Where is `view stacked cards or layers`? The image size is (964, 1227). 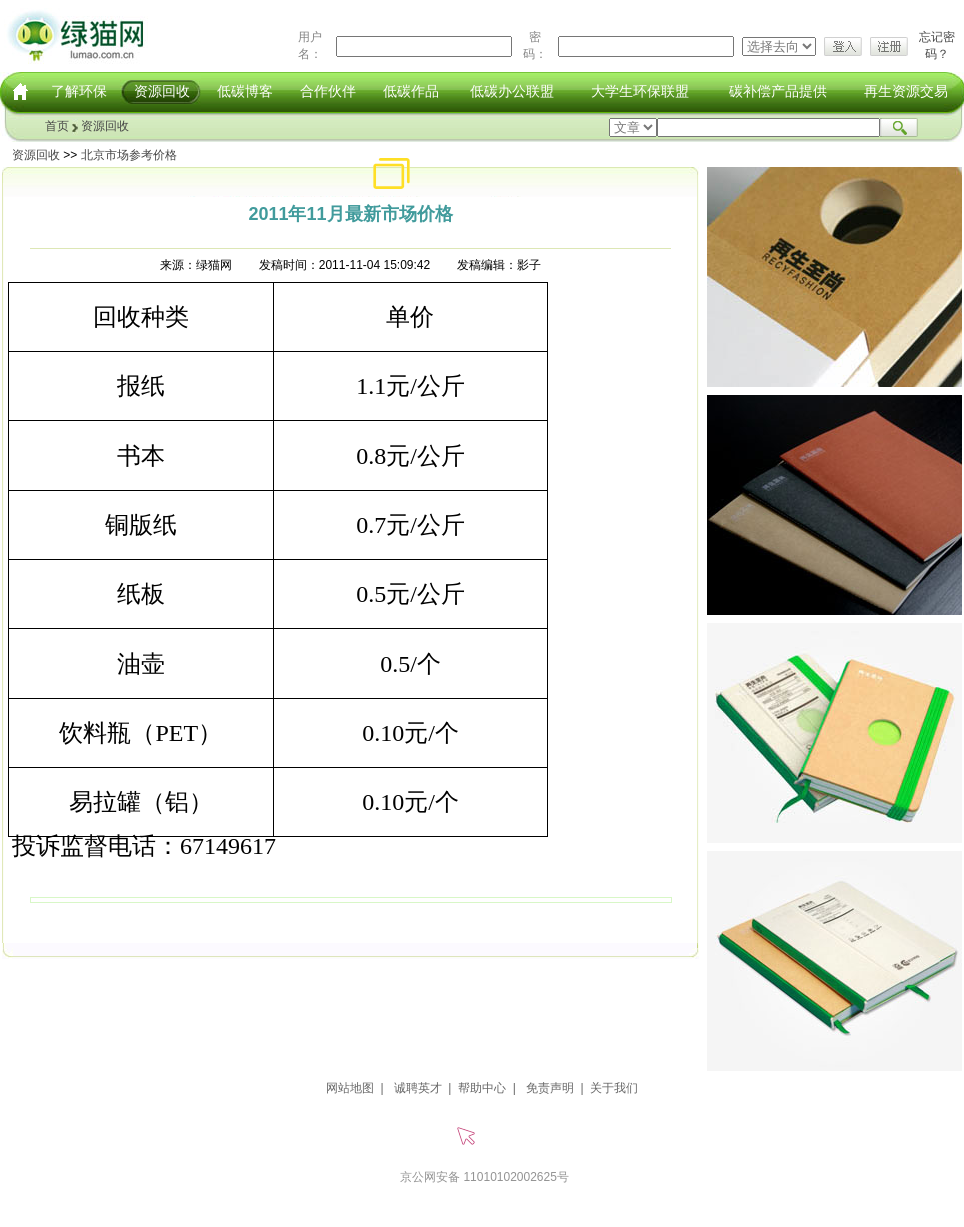 view stacked cards or layers is located at coordinates (391, 173).